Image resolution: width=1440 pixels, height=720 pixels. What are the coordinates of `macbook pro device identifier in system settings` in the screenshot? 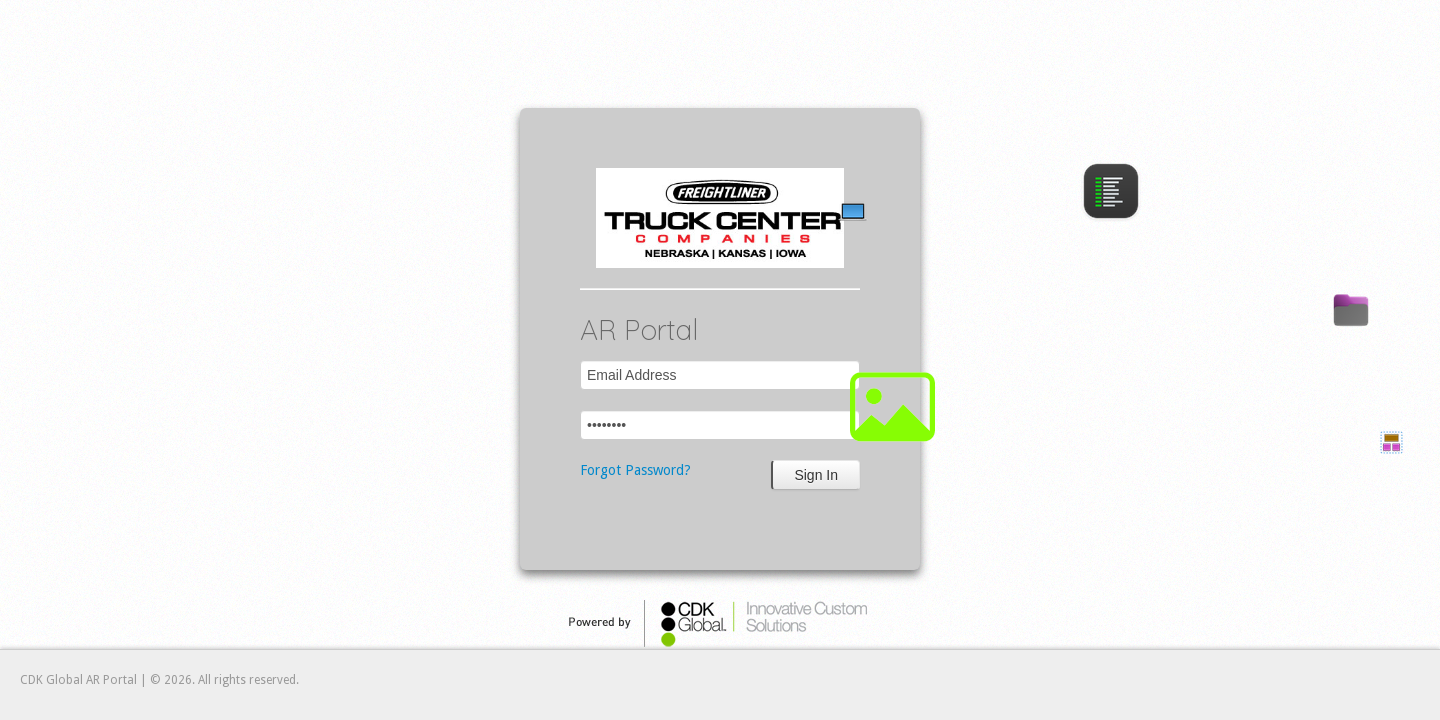 It's located at (853, 211).